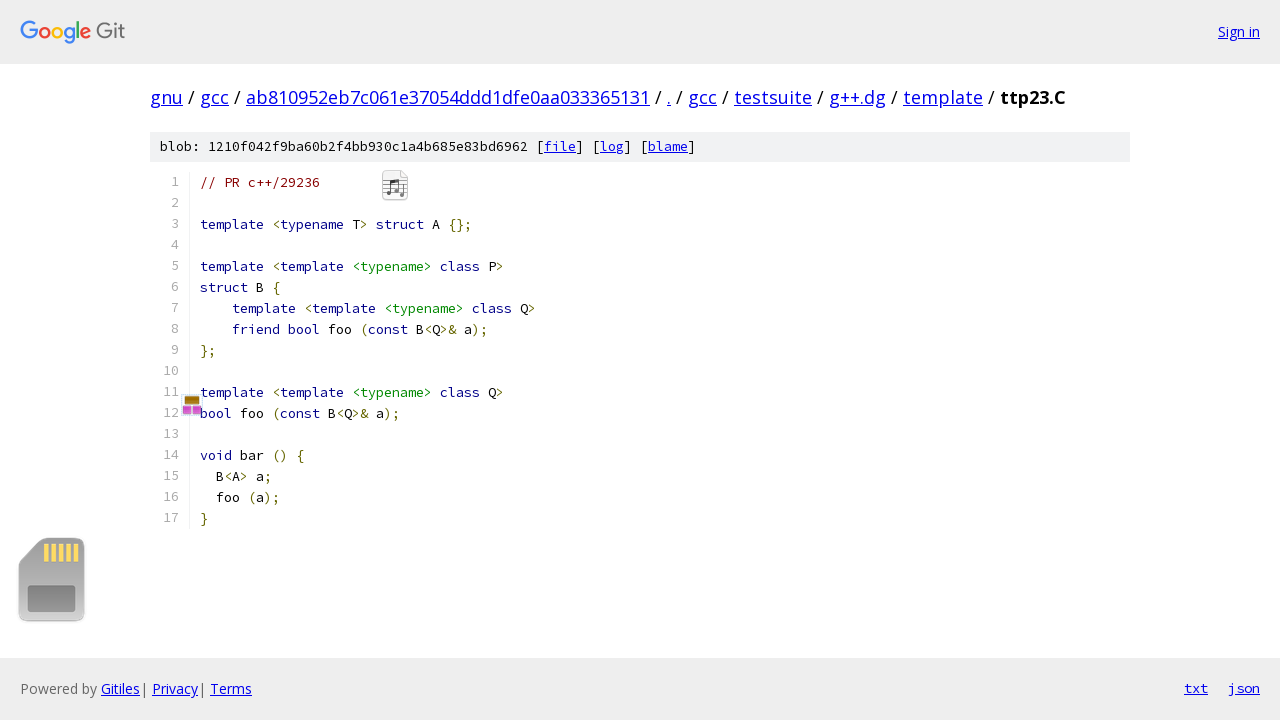 The image size is (1280, 720). What do you see at coordinates (51, 579) in the screenshot?
I see `access removable storage device` at bounding box center [51, 579].